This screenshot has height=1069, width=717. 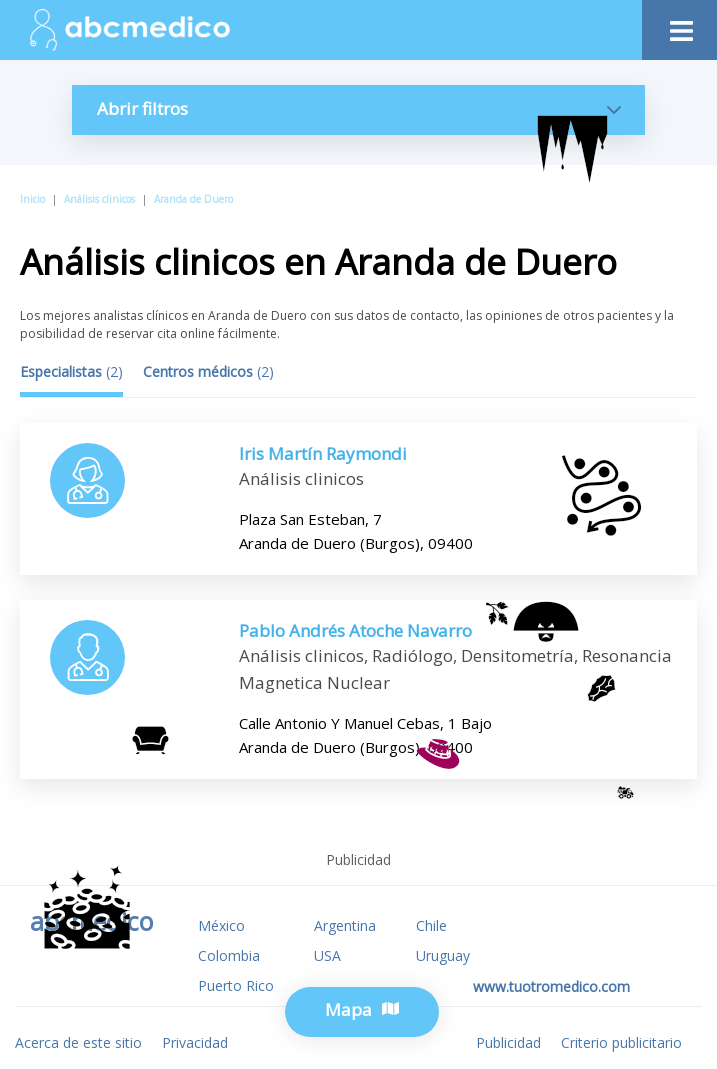 What do you see at coordinates (87, 907) in the screenshot?
I see `view your in-game currency or coins` at bounding box center [87, 907].